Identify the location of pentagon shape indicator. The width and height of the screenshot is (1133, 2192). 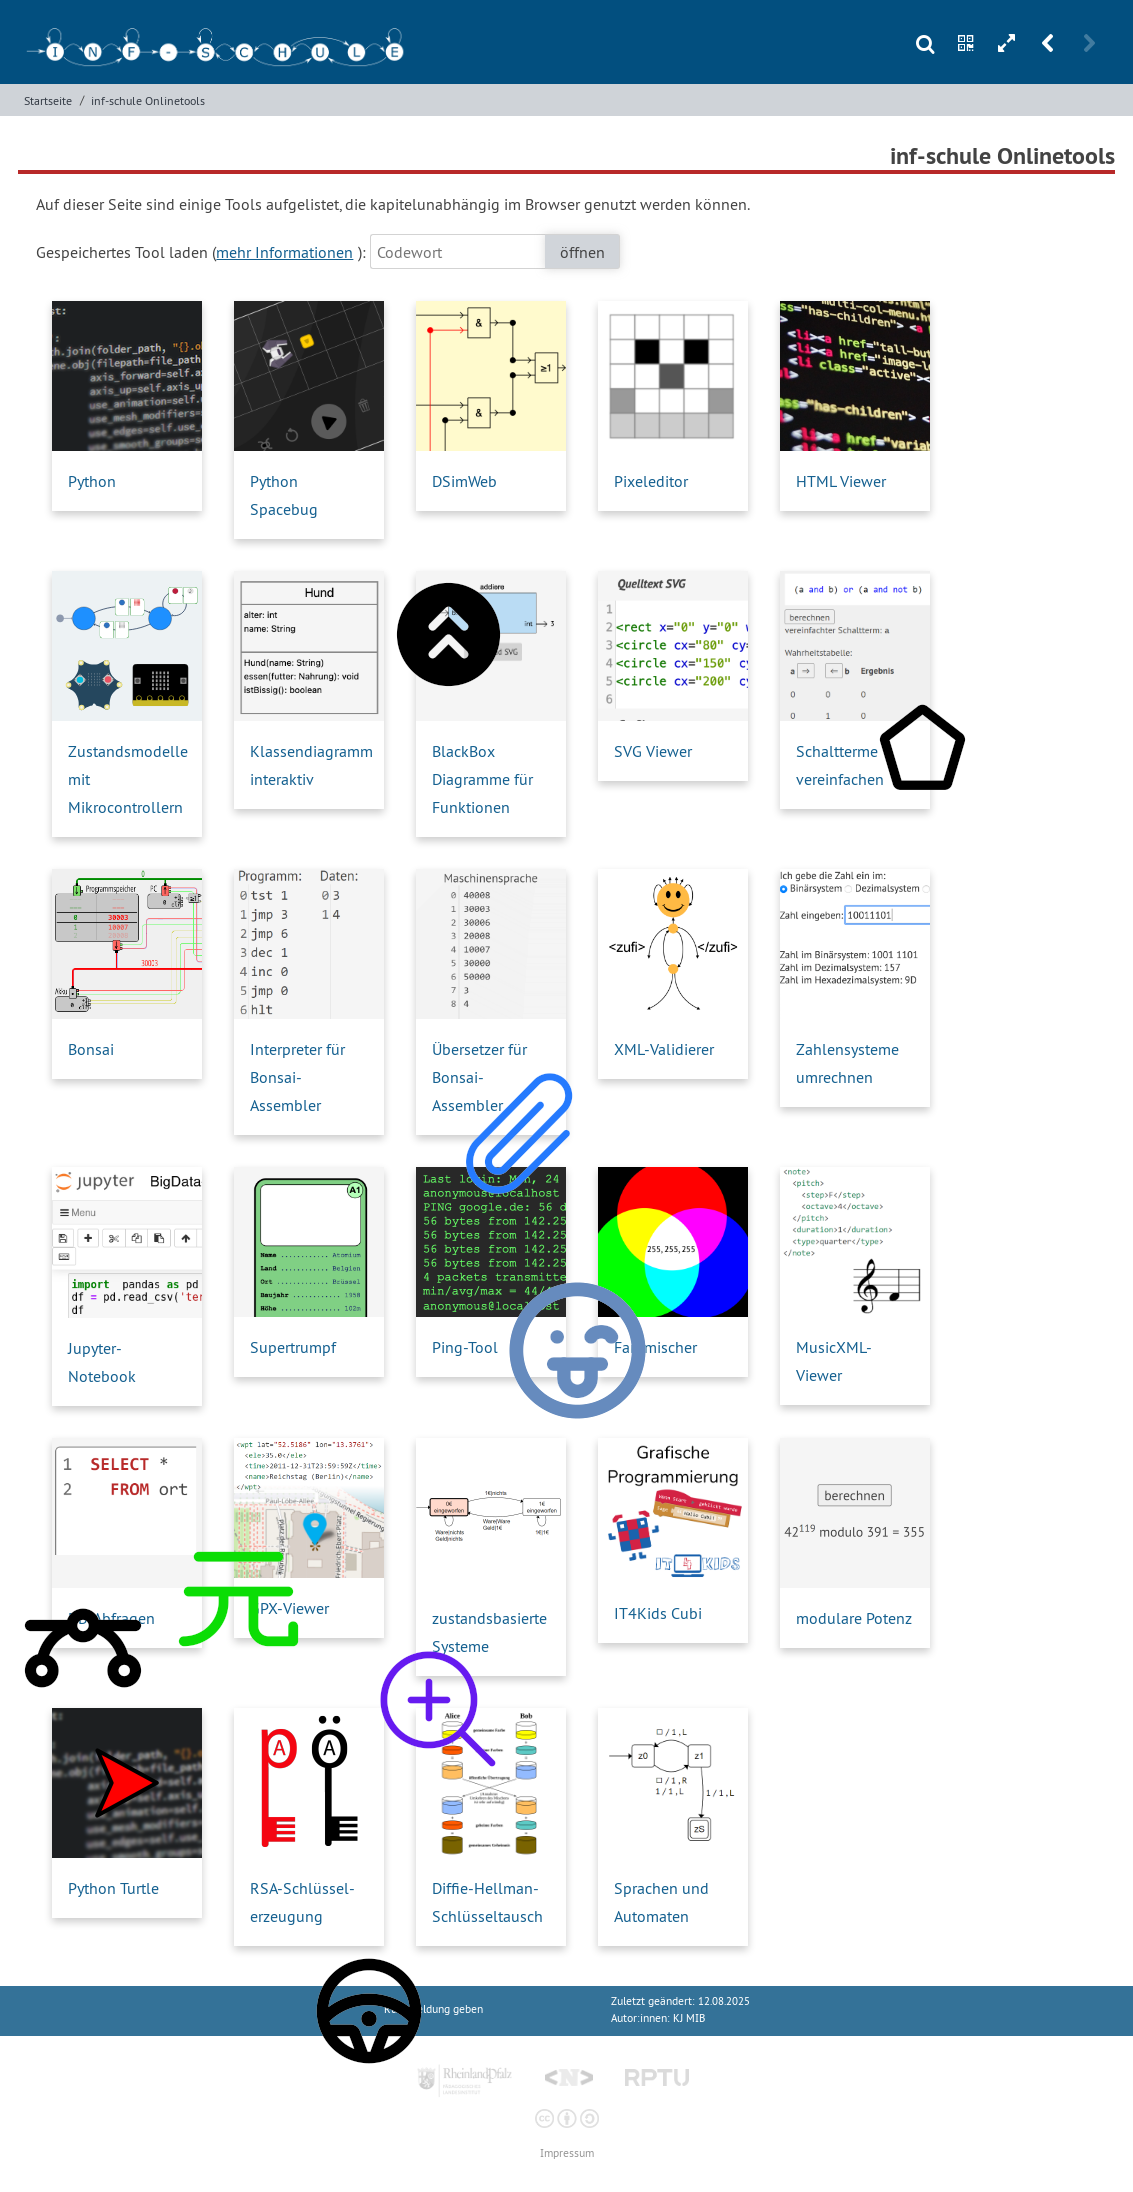
(922, 750).